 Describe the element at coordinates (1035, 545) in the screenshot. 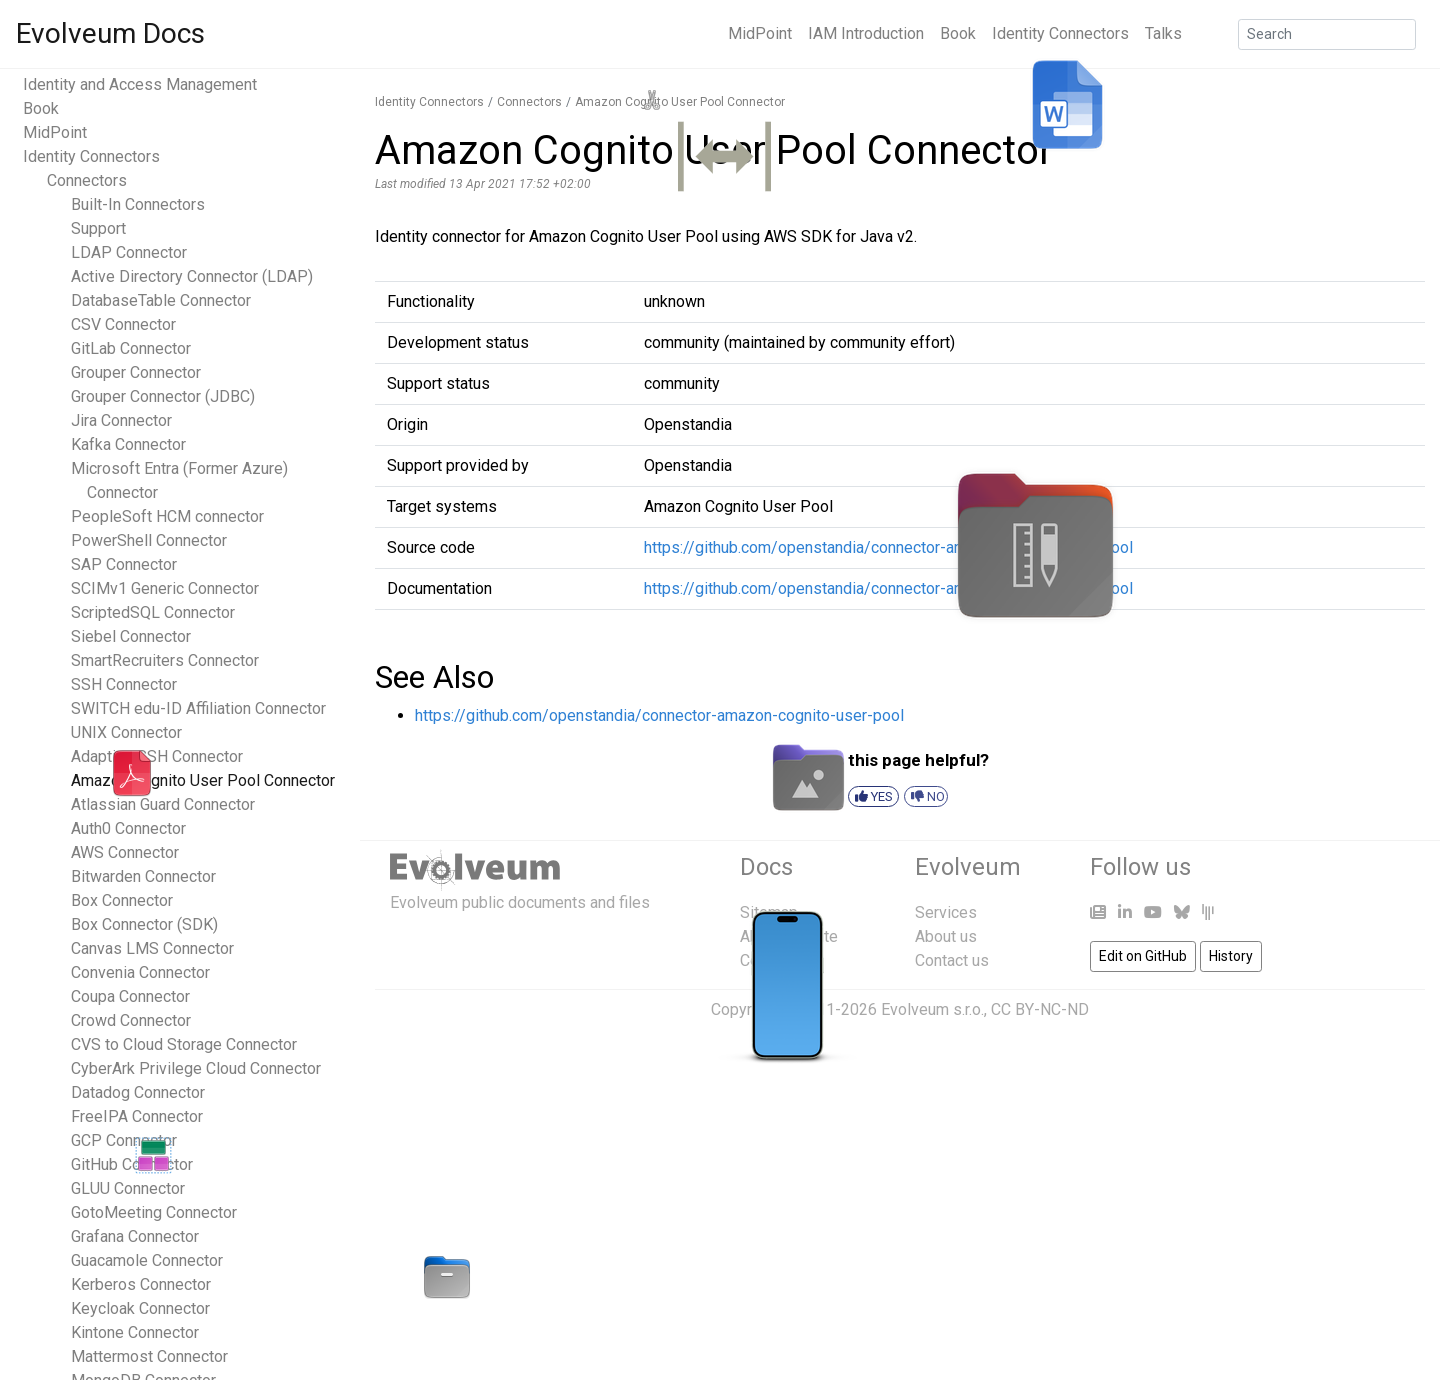

I see `open templates folder` at that location.